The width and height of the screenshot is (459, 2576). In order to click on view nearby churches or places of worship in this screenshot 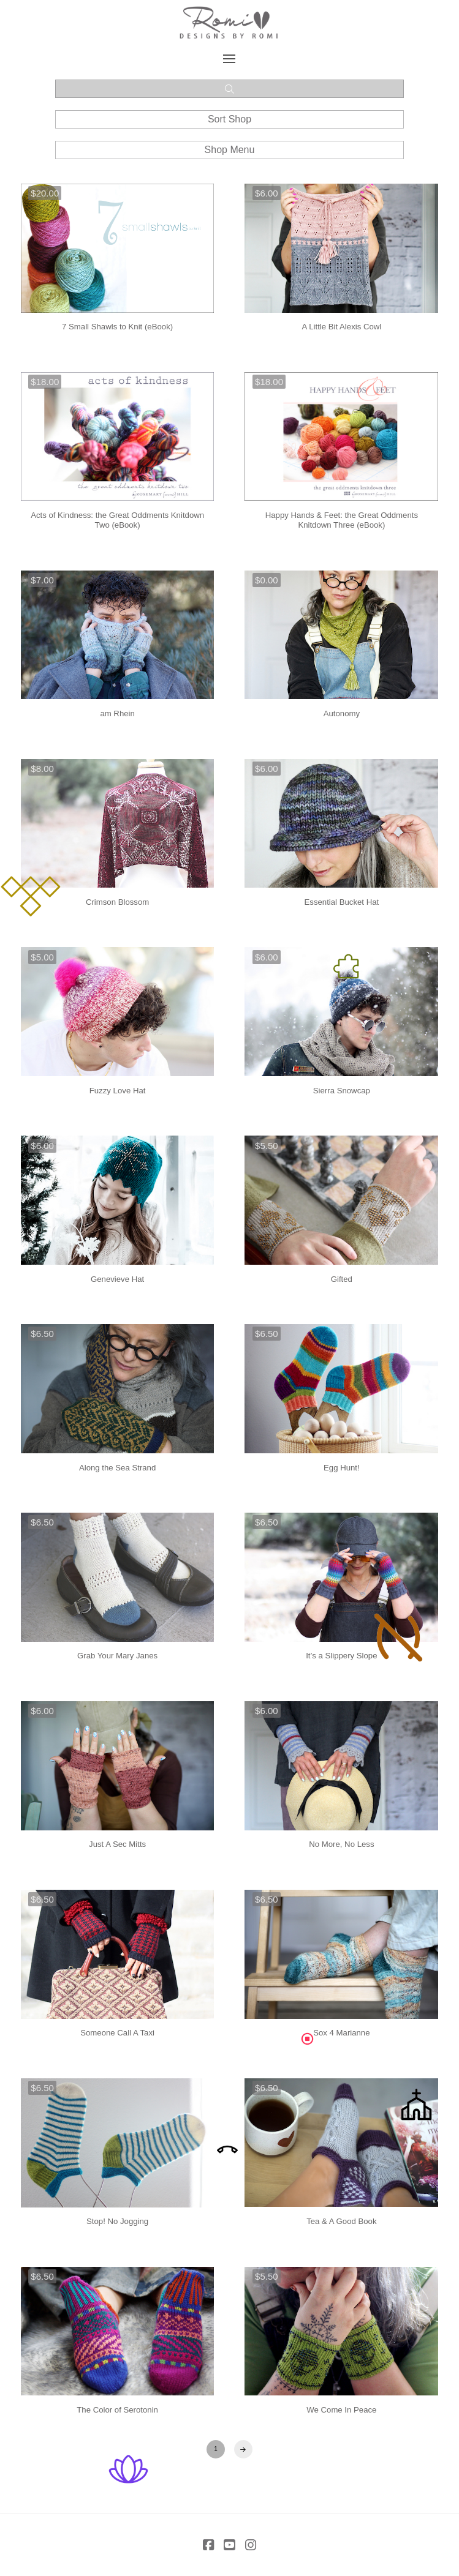, I will do `click(416, 2106)`.